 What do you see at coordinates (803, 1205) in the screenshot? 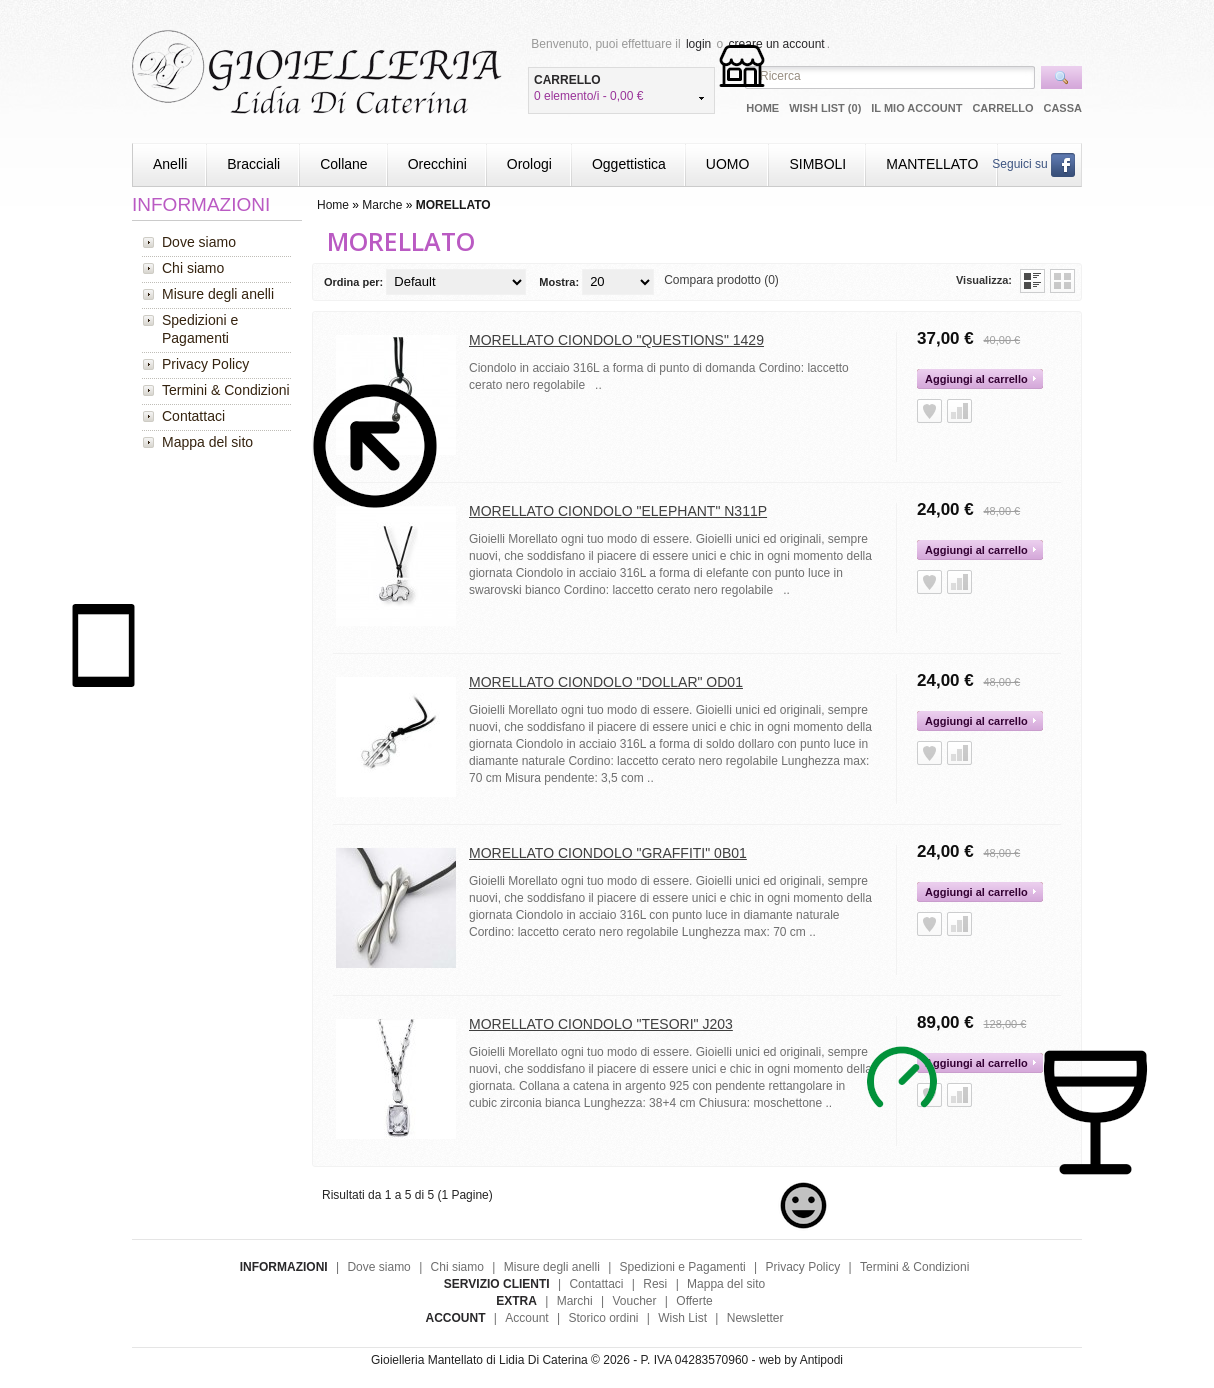
I see `insert an emoji or emoticon` at bounding box center [803, 1205].